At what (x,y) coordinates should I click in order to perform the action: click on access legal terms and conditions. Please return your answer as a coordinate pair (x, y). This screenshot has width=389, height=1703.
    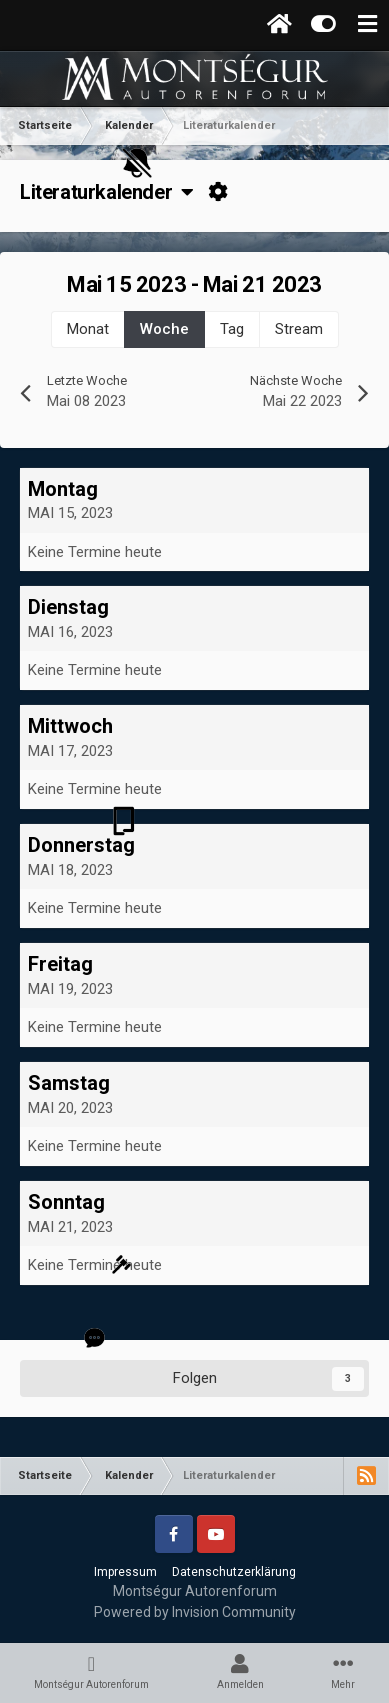
    Looking at the image, I should click on (121, 1265).